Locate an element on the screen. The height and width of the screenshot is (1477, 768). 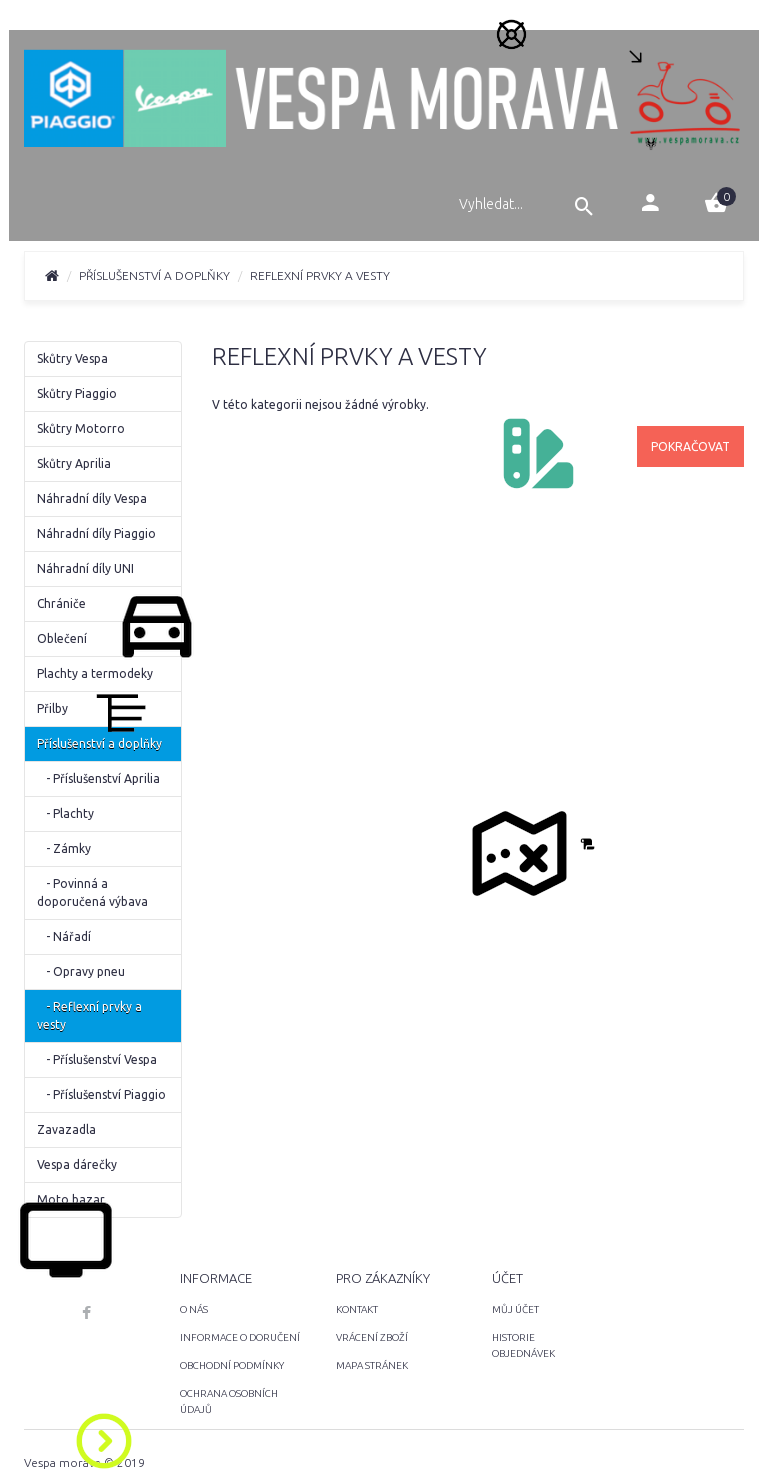
wolf pack battalion brand logo is located at coordinates (651, 144).